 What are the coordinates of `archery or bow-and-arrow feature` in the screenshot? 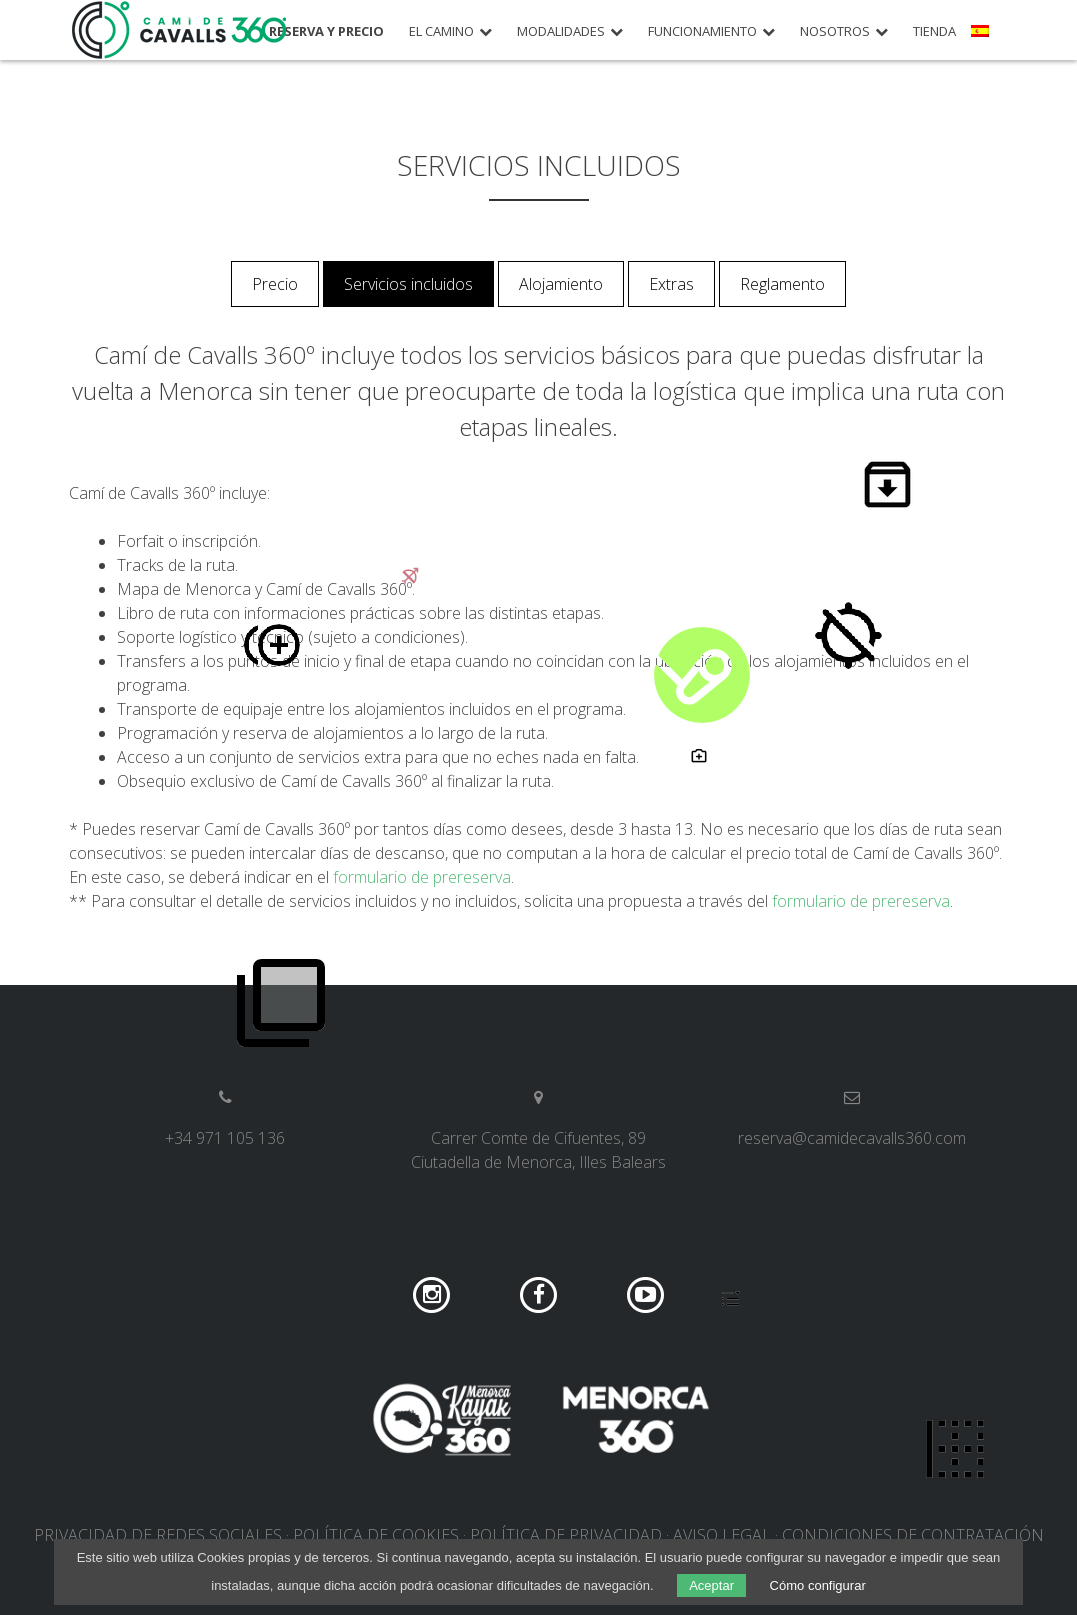 It's located at (410, 576).